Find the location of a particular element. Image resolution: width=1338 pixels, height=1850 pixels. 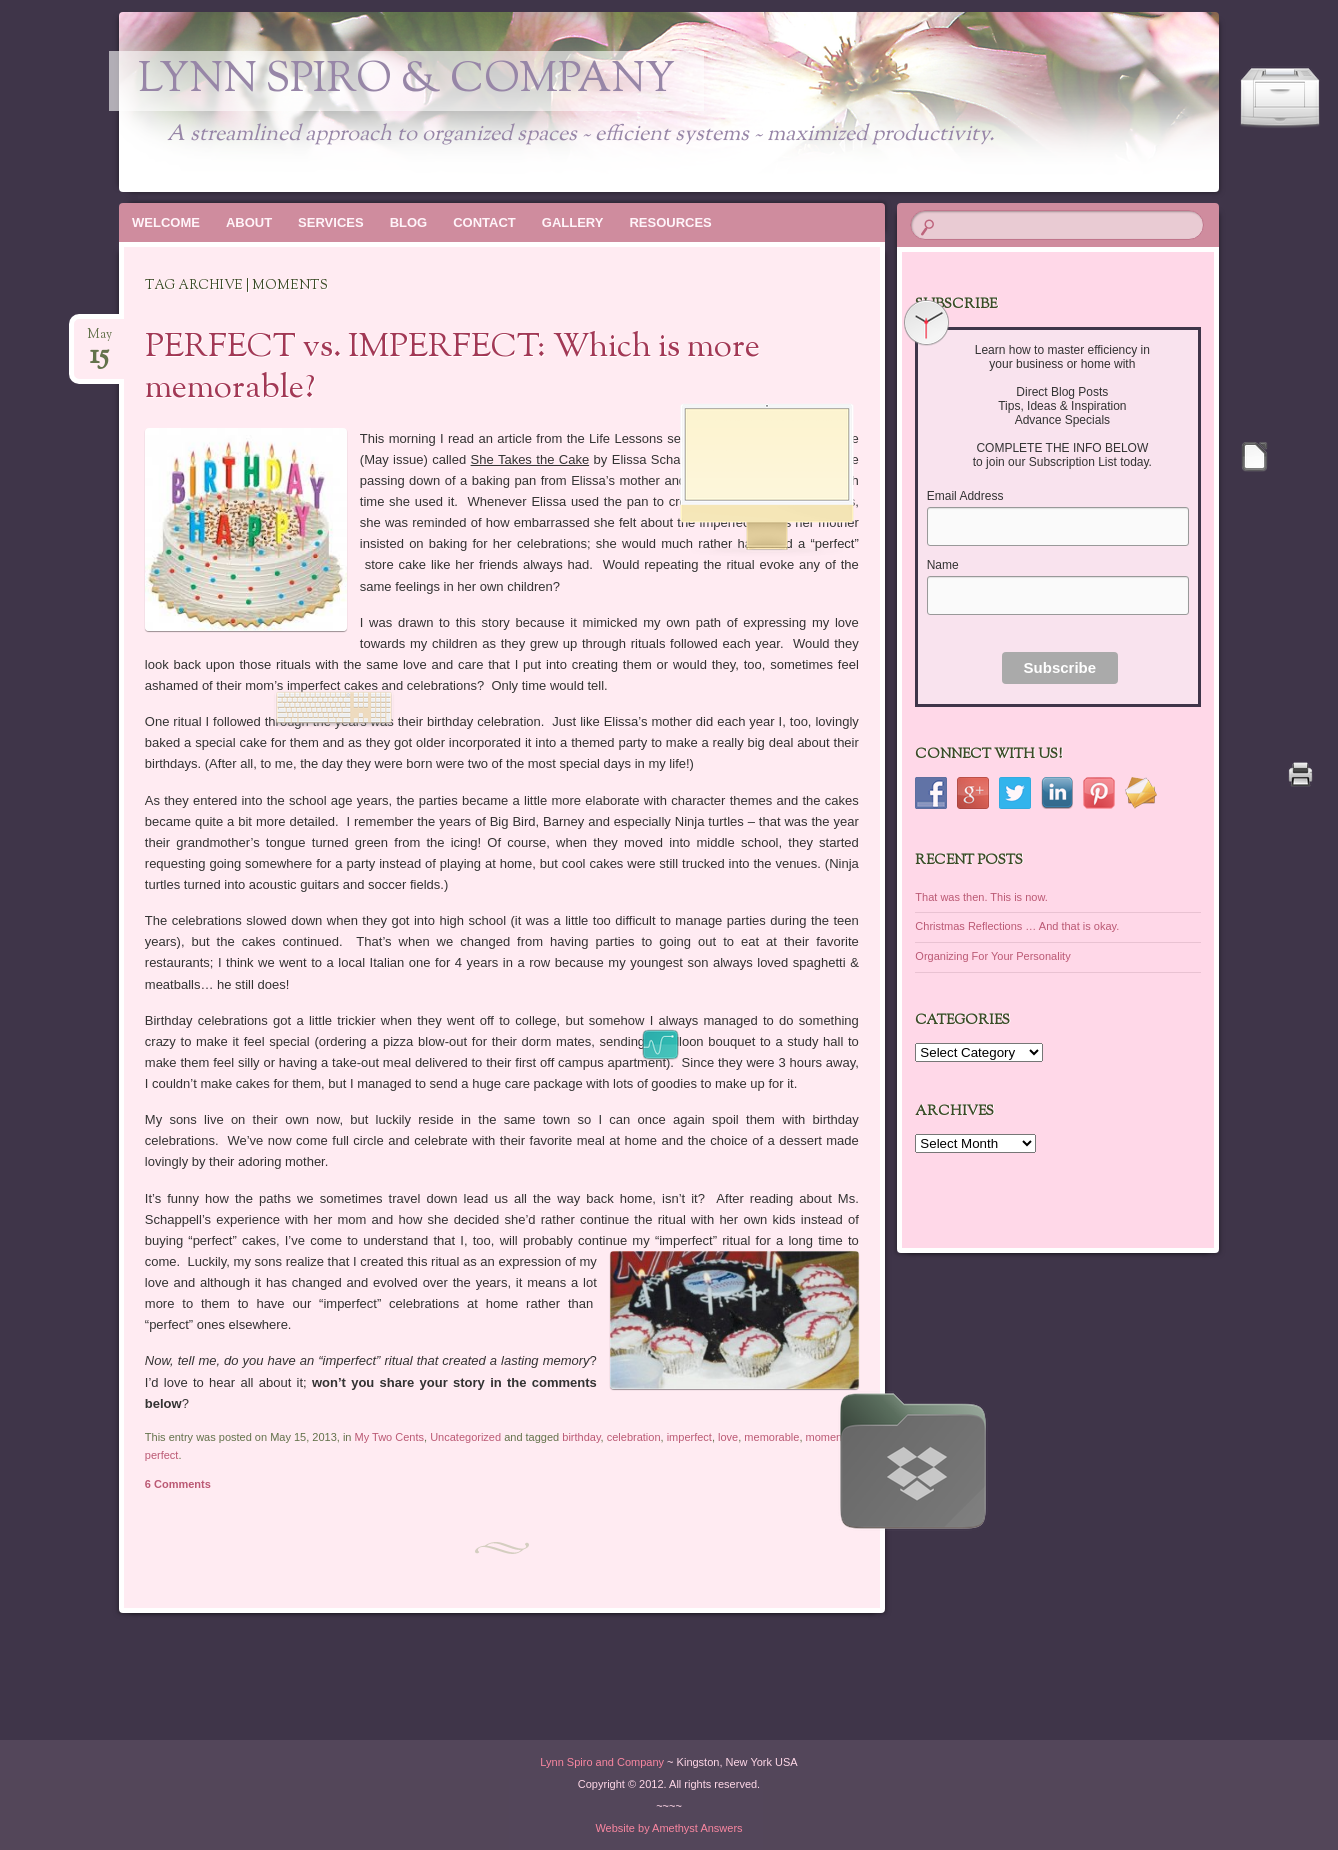

select yellow iMac as device type is located at coordinates (767, 474).